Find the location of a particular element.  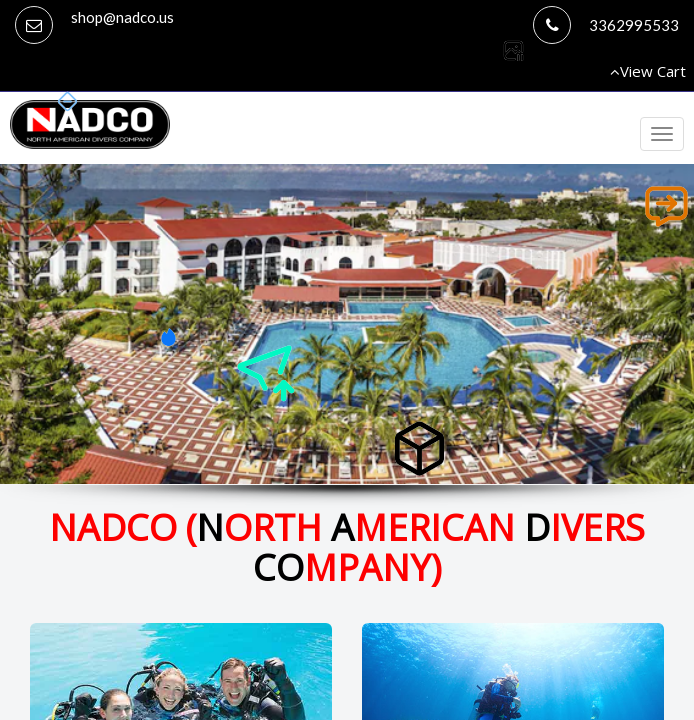

forward a message to another recipient is located at coordinates (666, 205).